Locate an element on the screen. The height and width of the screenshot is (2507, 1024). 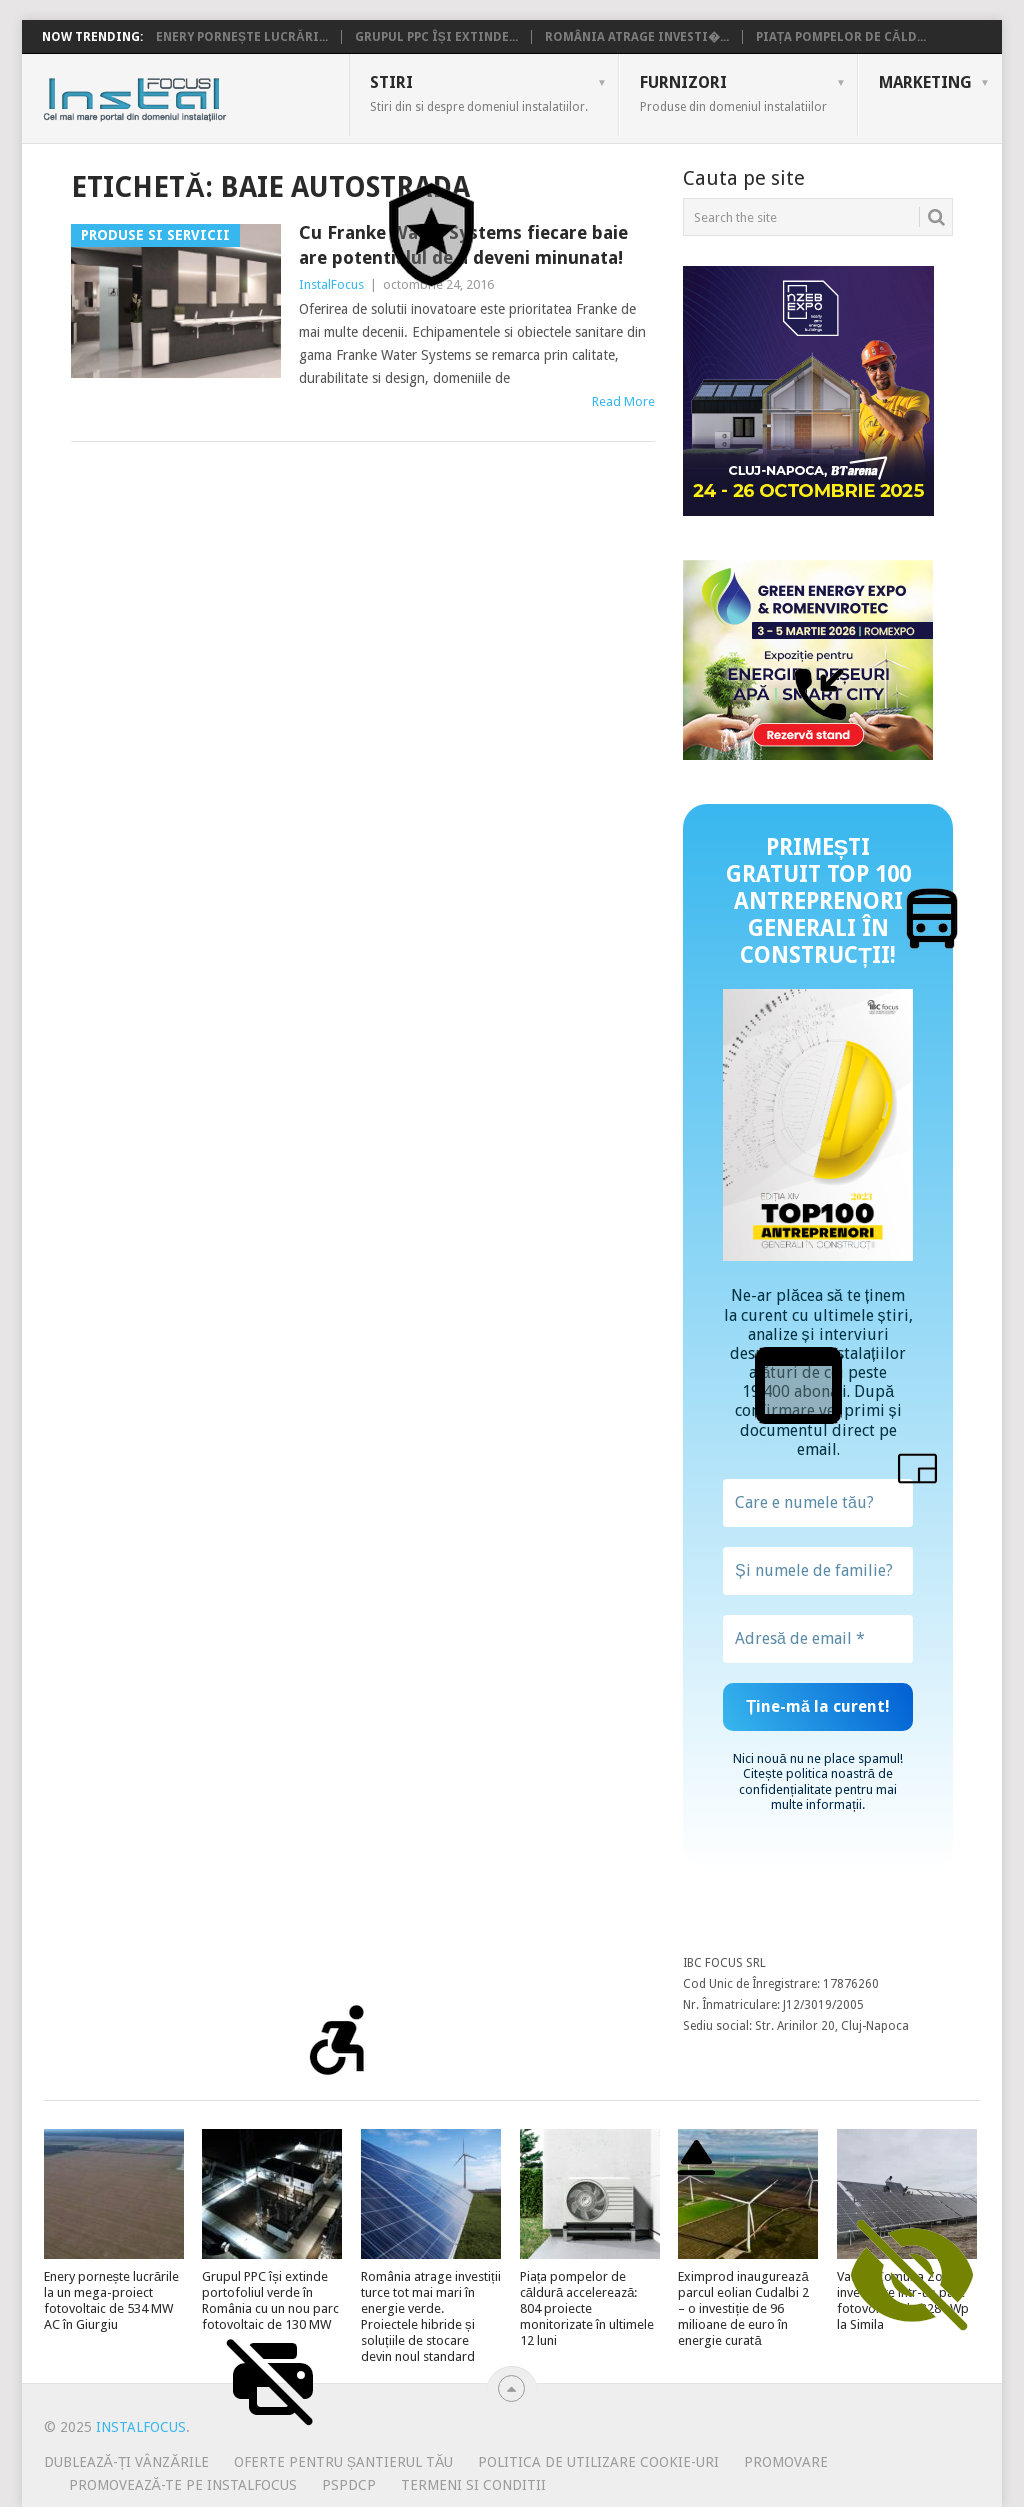
indicates wheelchair accessibility available is located at coordinates (335, 2039).